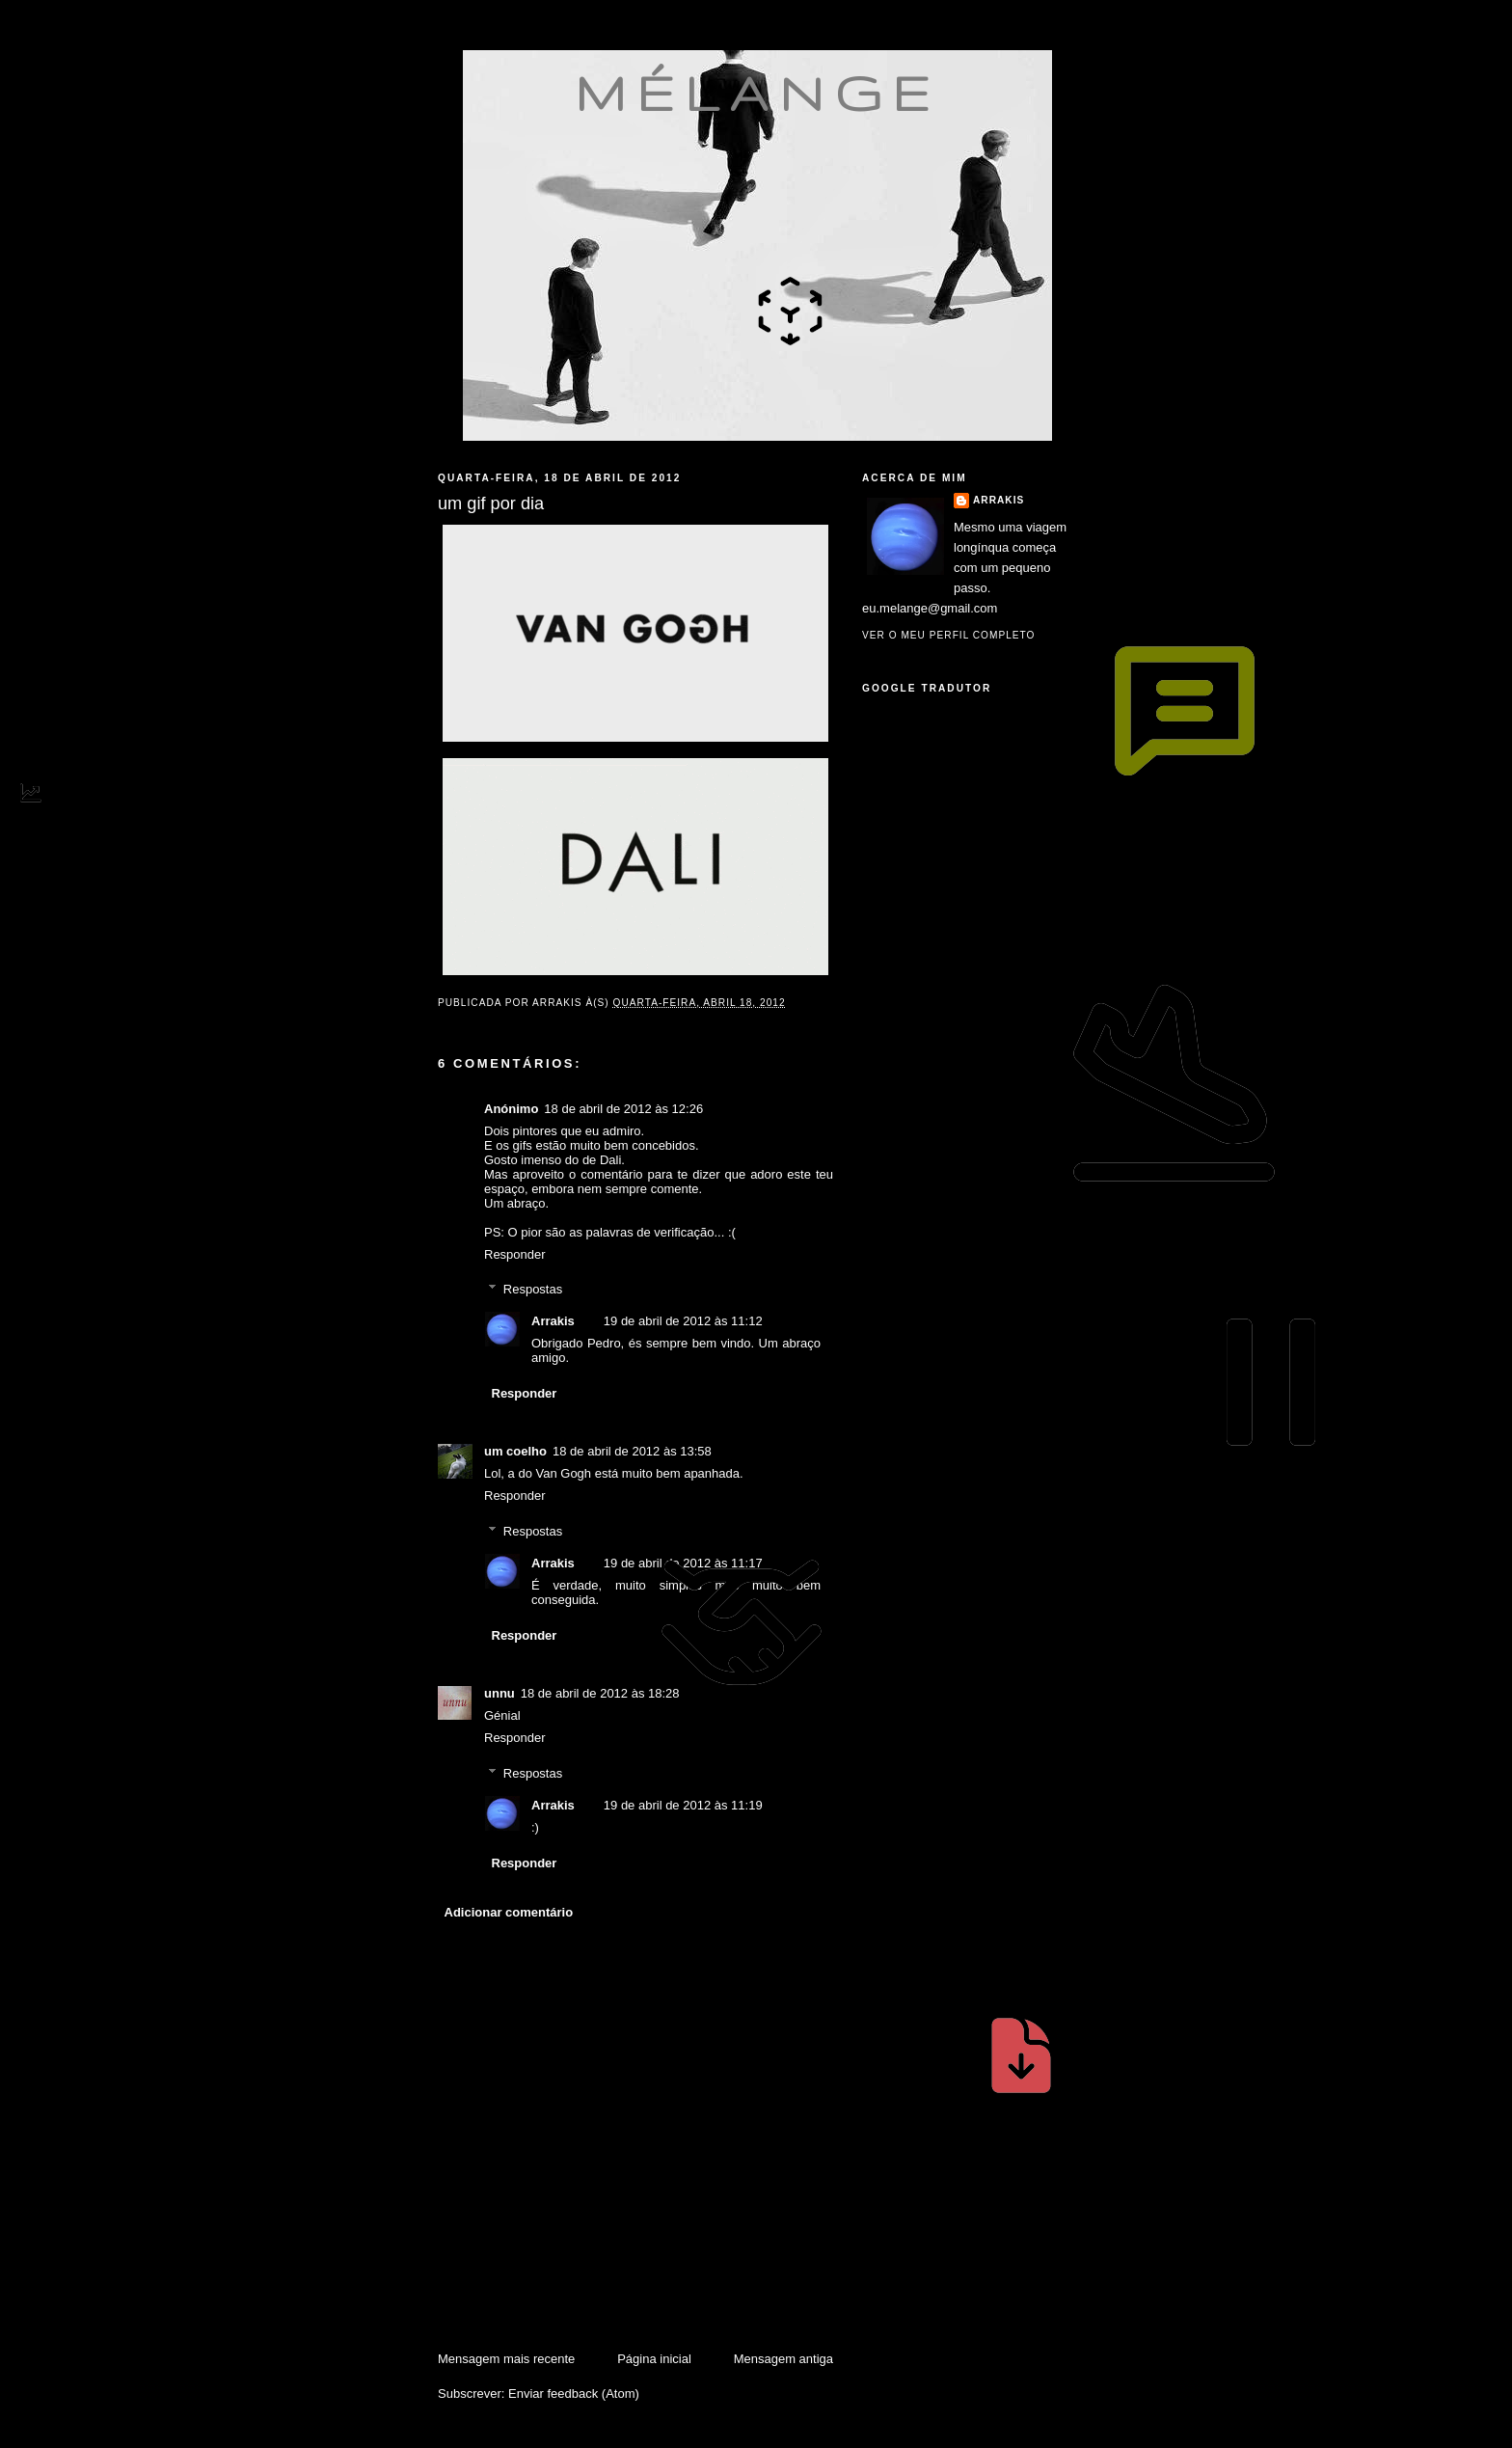 The image size is (1512, 2448). I want to click on view analytics or performance metrics, so click(31, 793).